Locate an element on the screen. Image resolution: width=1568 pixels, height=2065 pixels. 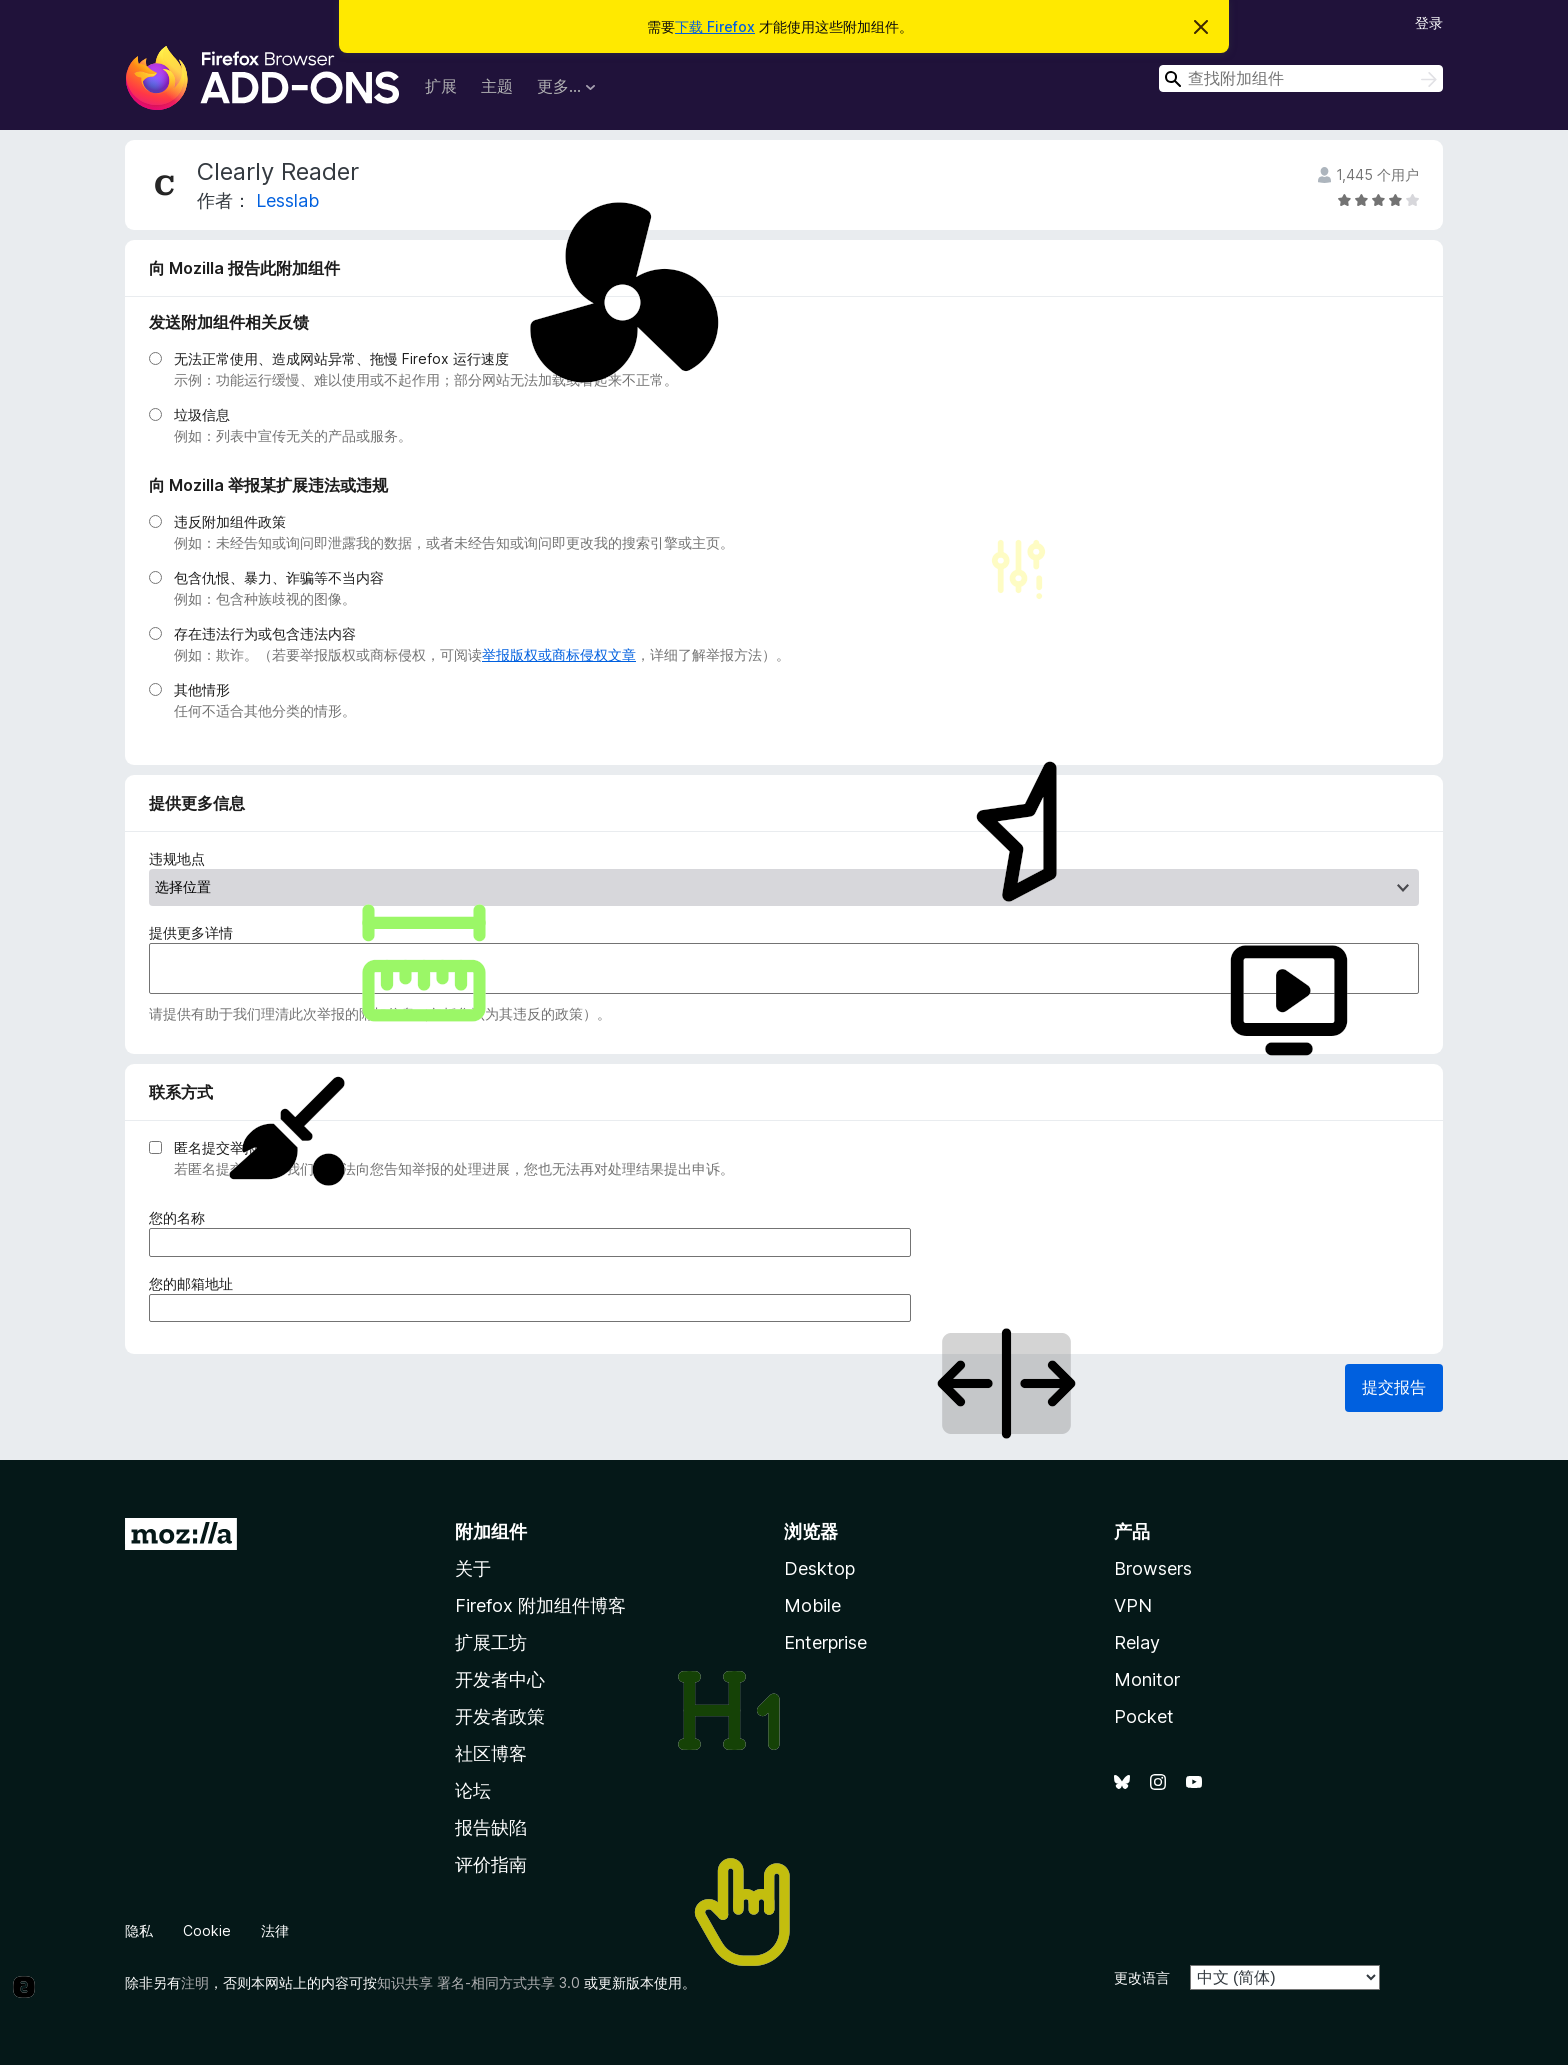
indicates step 2 in a sequence or process is located at coordinates (24, 1987).